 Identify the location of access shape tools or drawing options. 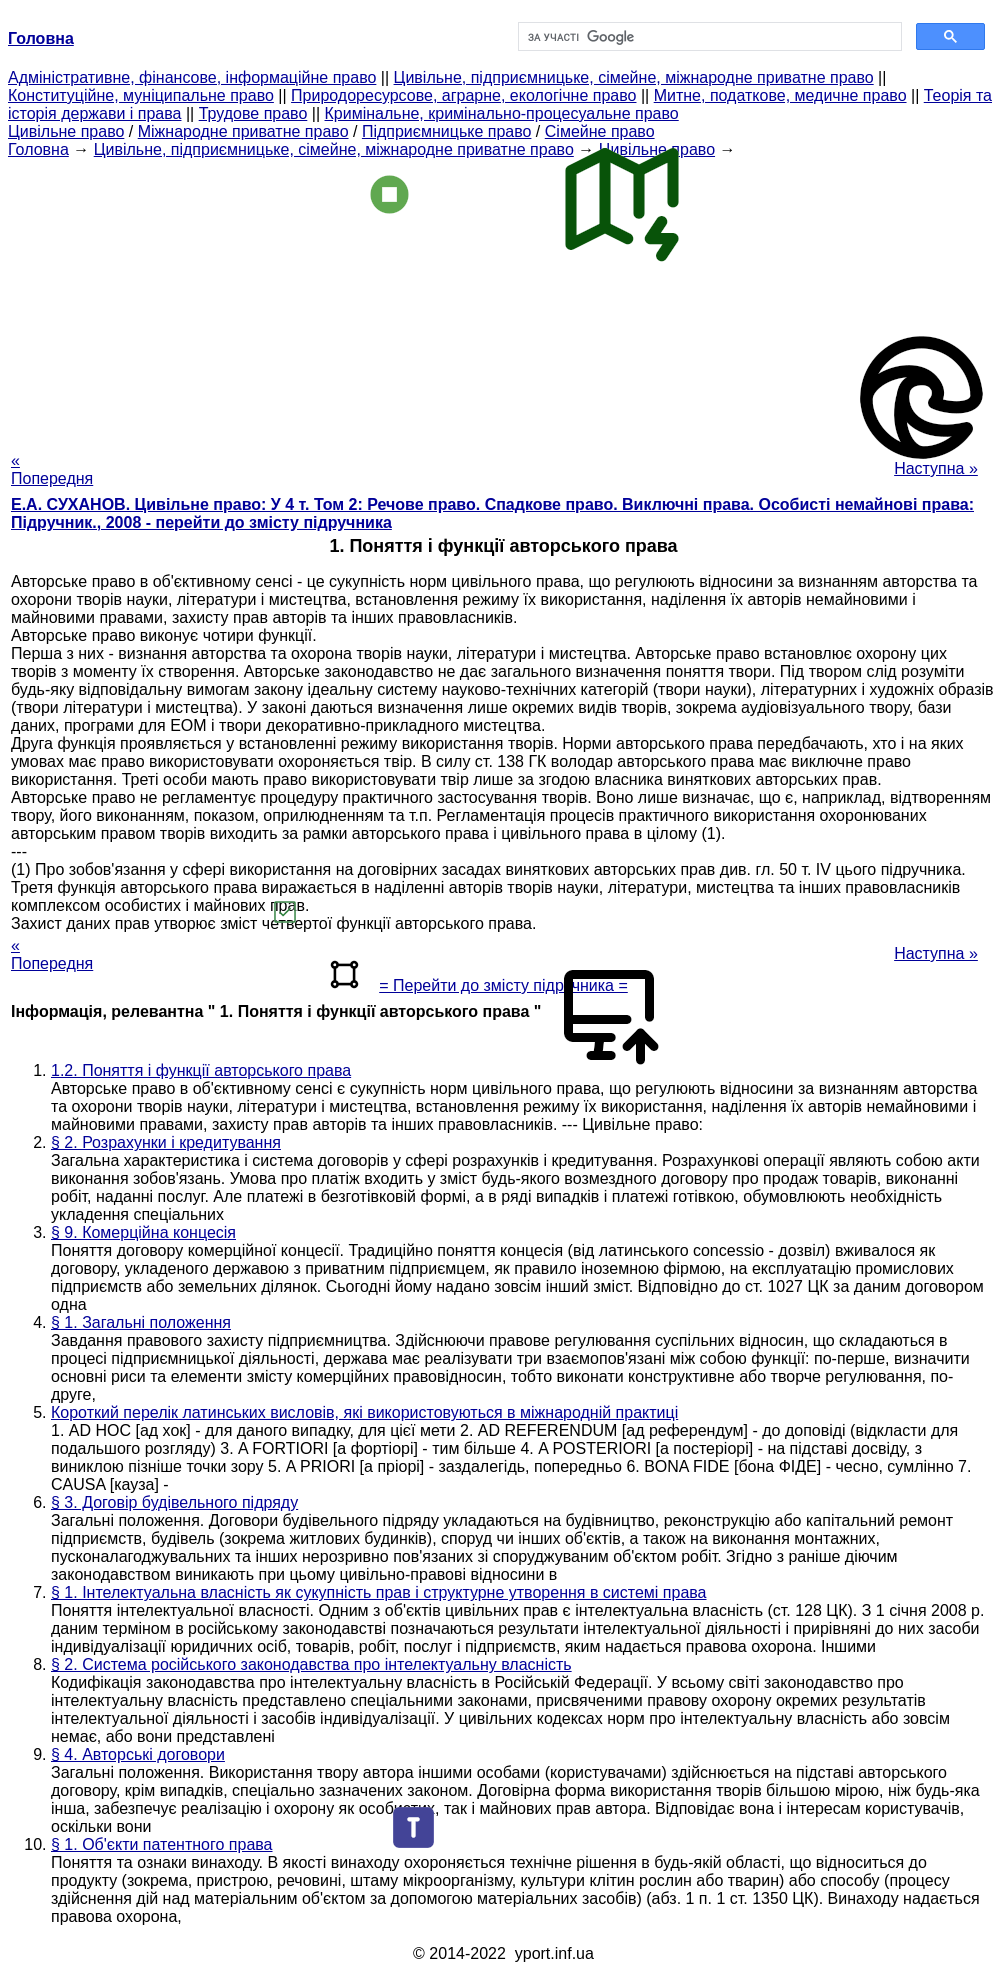
(344, 974).